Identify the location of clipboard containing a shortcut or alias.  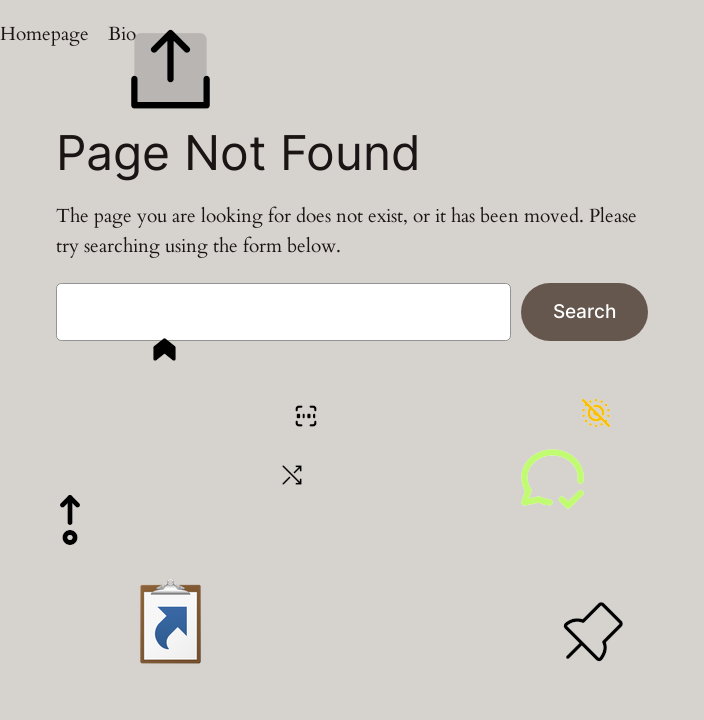
(170, 621).